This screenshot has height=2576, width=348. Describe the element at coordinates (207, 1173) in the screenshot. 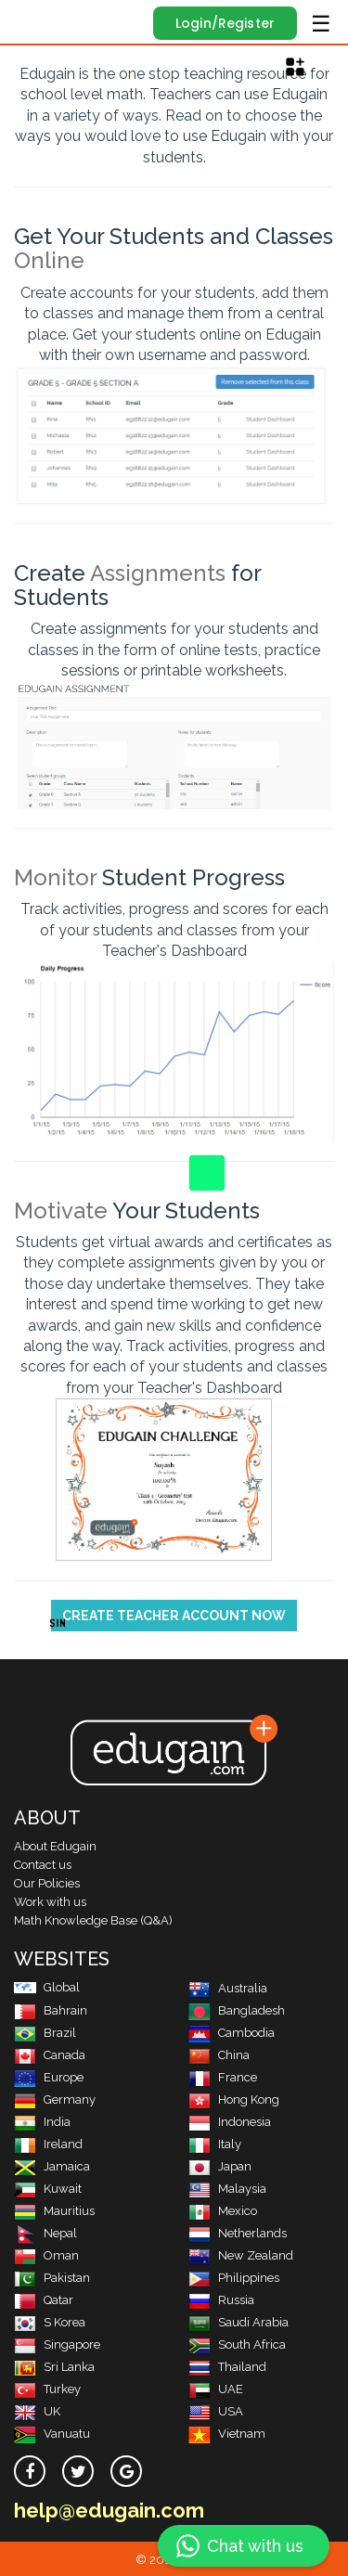

I see `stop media playback` at that location.